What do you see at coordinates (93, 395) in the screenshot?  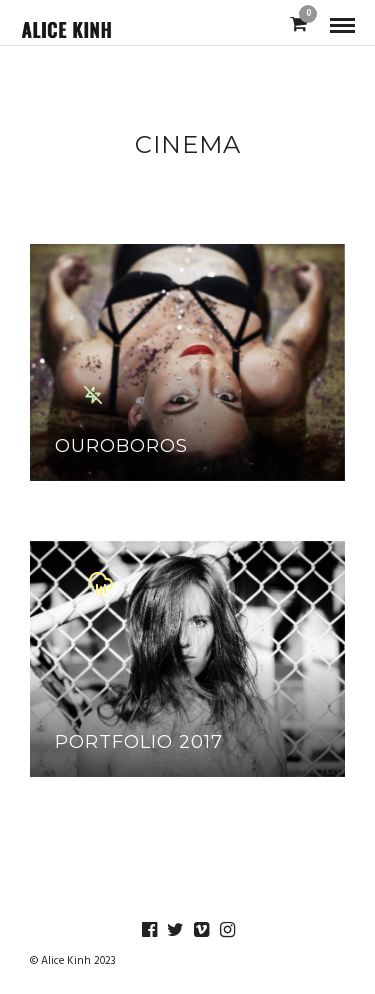 I see `disable flash or lightning mode` at bounding box center [93, 395].